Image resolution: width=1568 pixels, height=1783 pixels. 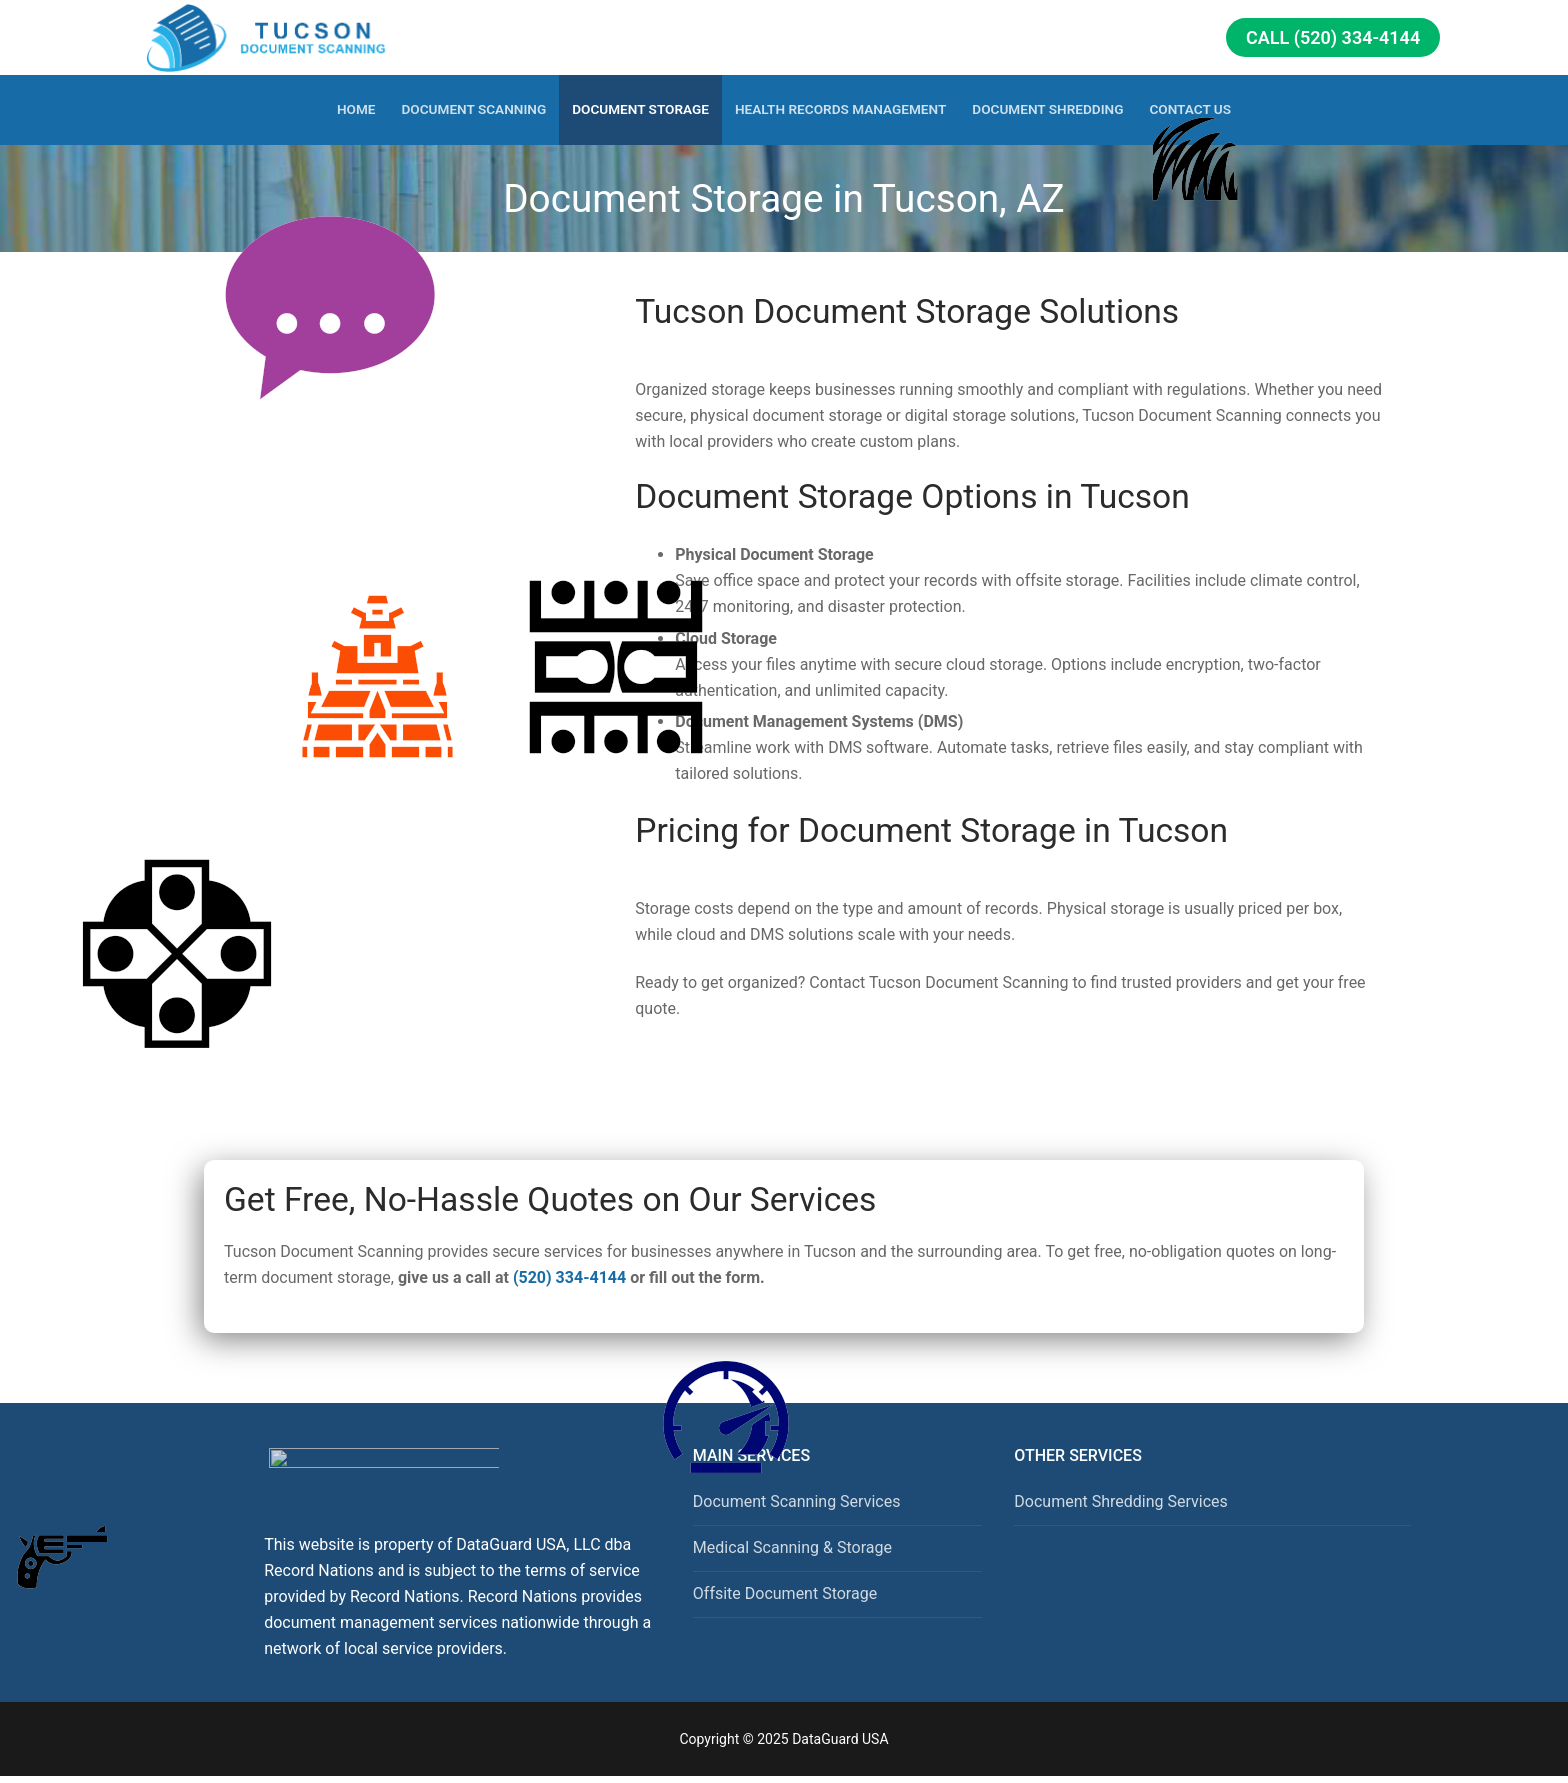 I want to click on access game controller settings, so click(x=176, y=953).